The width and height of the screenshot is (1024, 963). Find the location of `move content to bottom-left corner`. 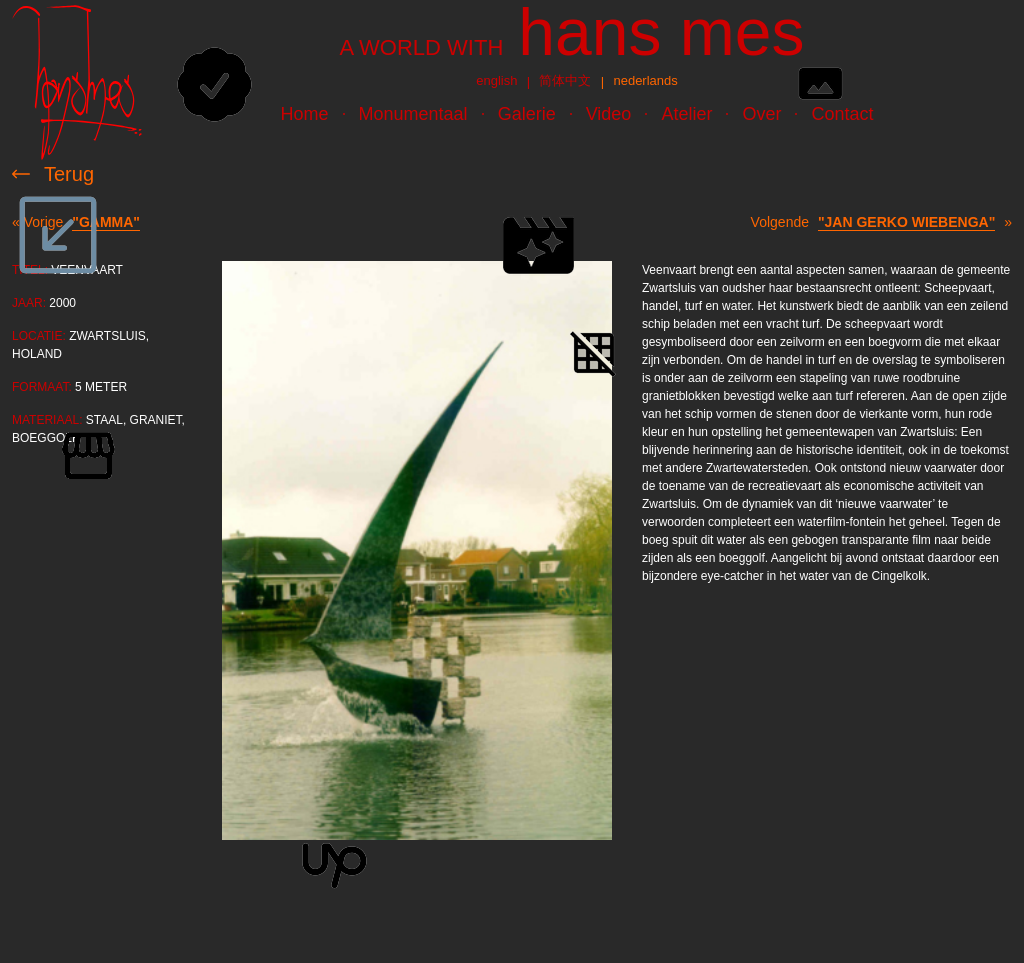

move content to bottom-left corner is located at coordinates (58, 235).